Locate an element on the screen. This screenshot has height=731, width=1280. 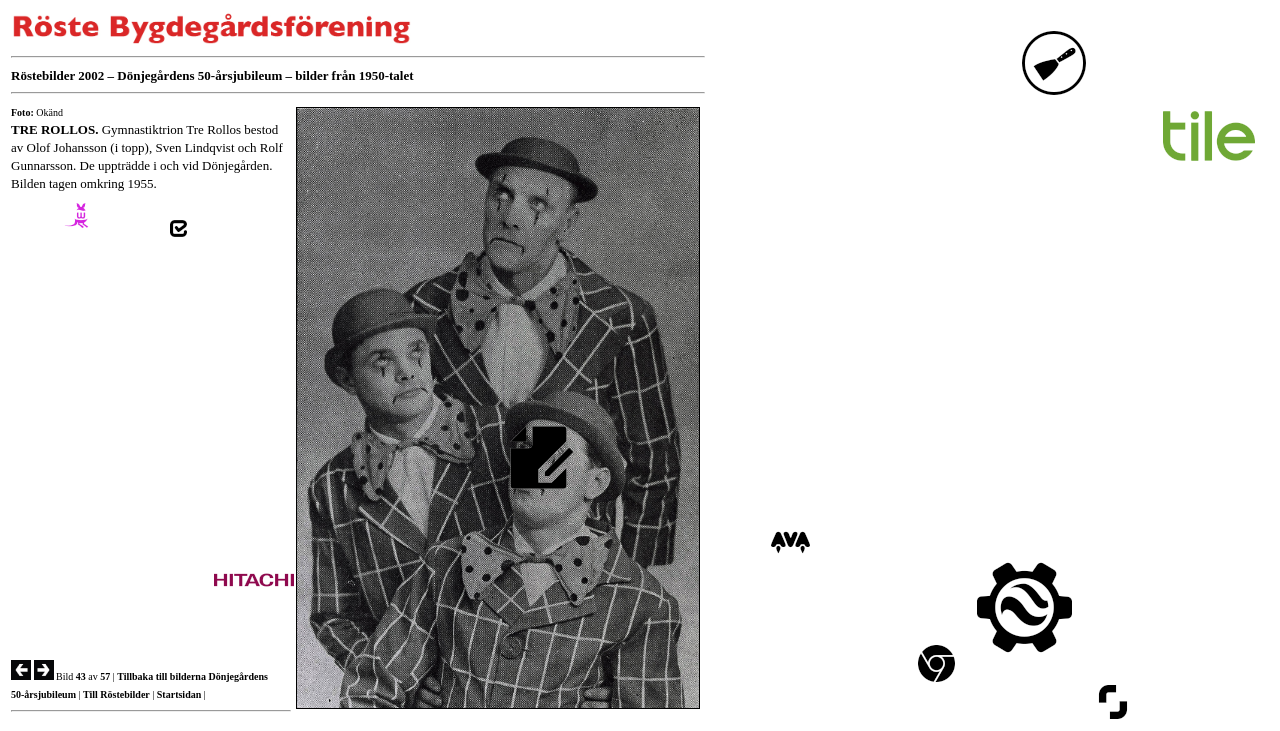
checkmarx company logo is located at coordinates (178, 228).